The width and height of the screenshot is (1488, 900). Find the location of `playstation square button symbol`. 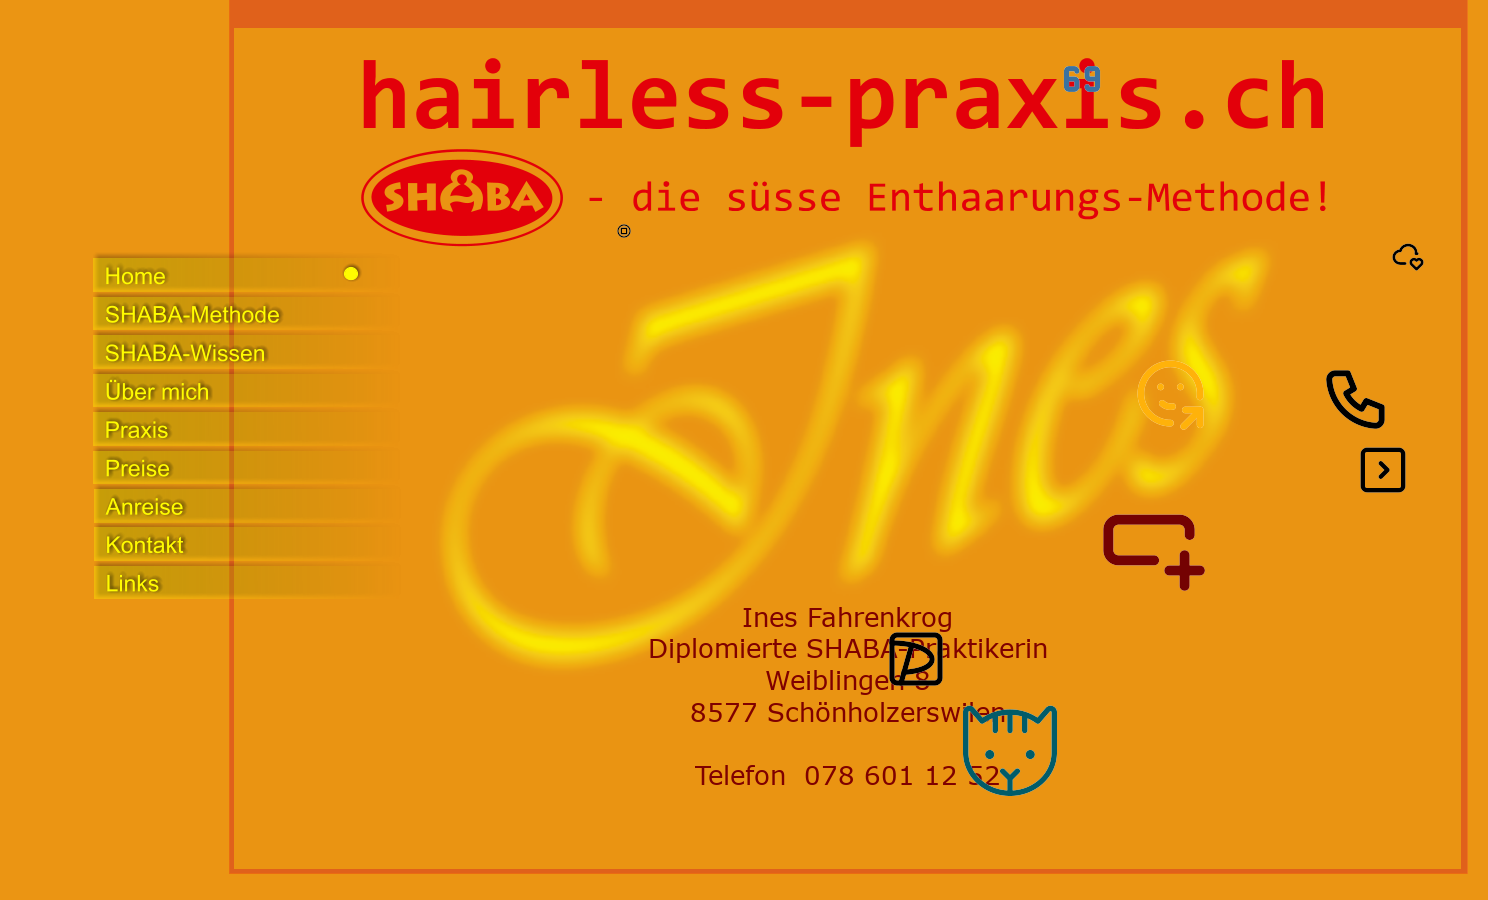

playstation square button symbol is located at coordinates (624, 231).